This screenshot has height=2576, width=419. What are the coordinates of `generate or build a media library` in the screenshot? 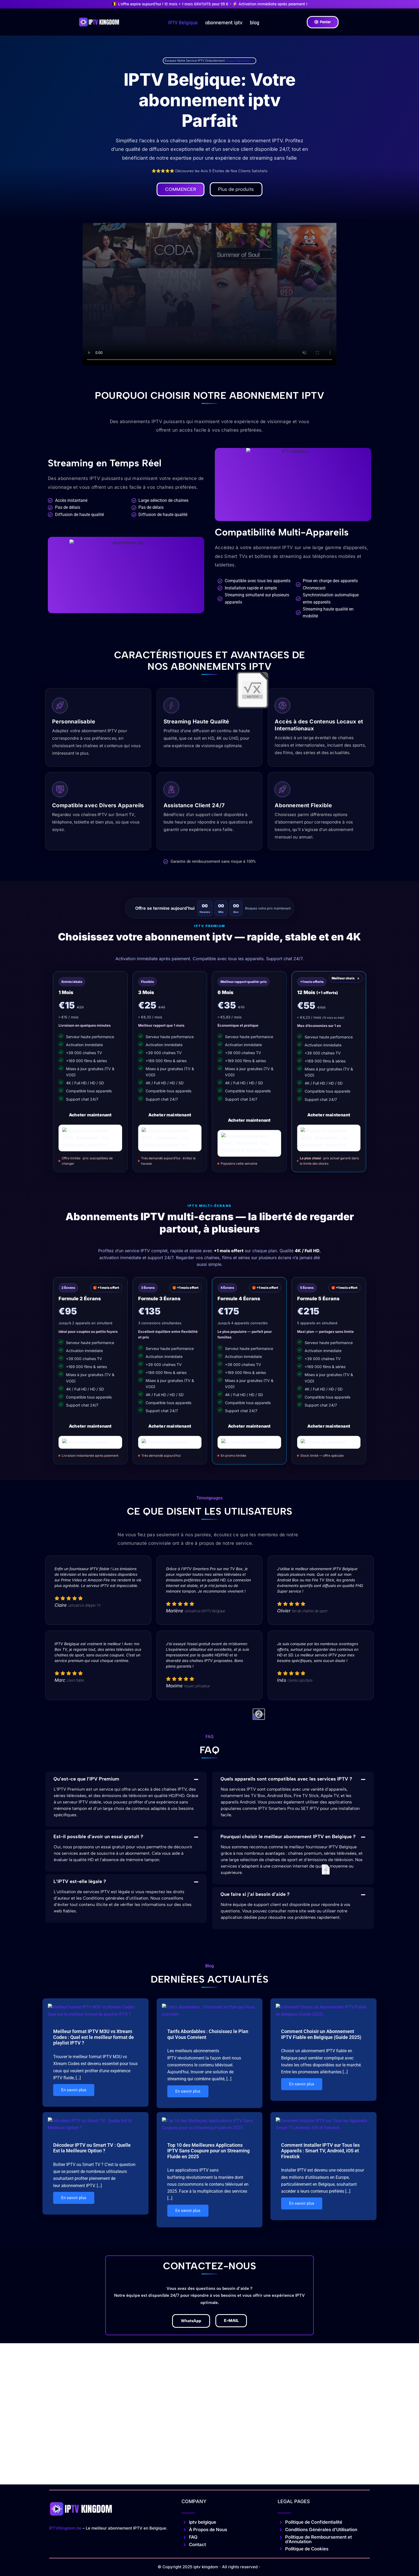 It's located at (259, 1714).